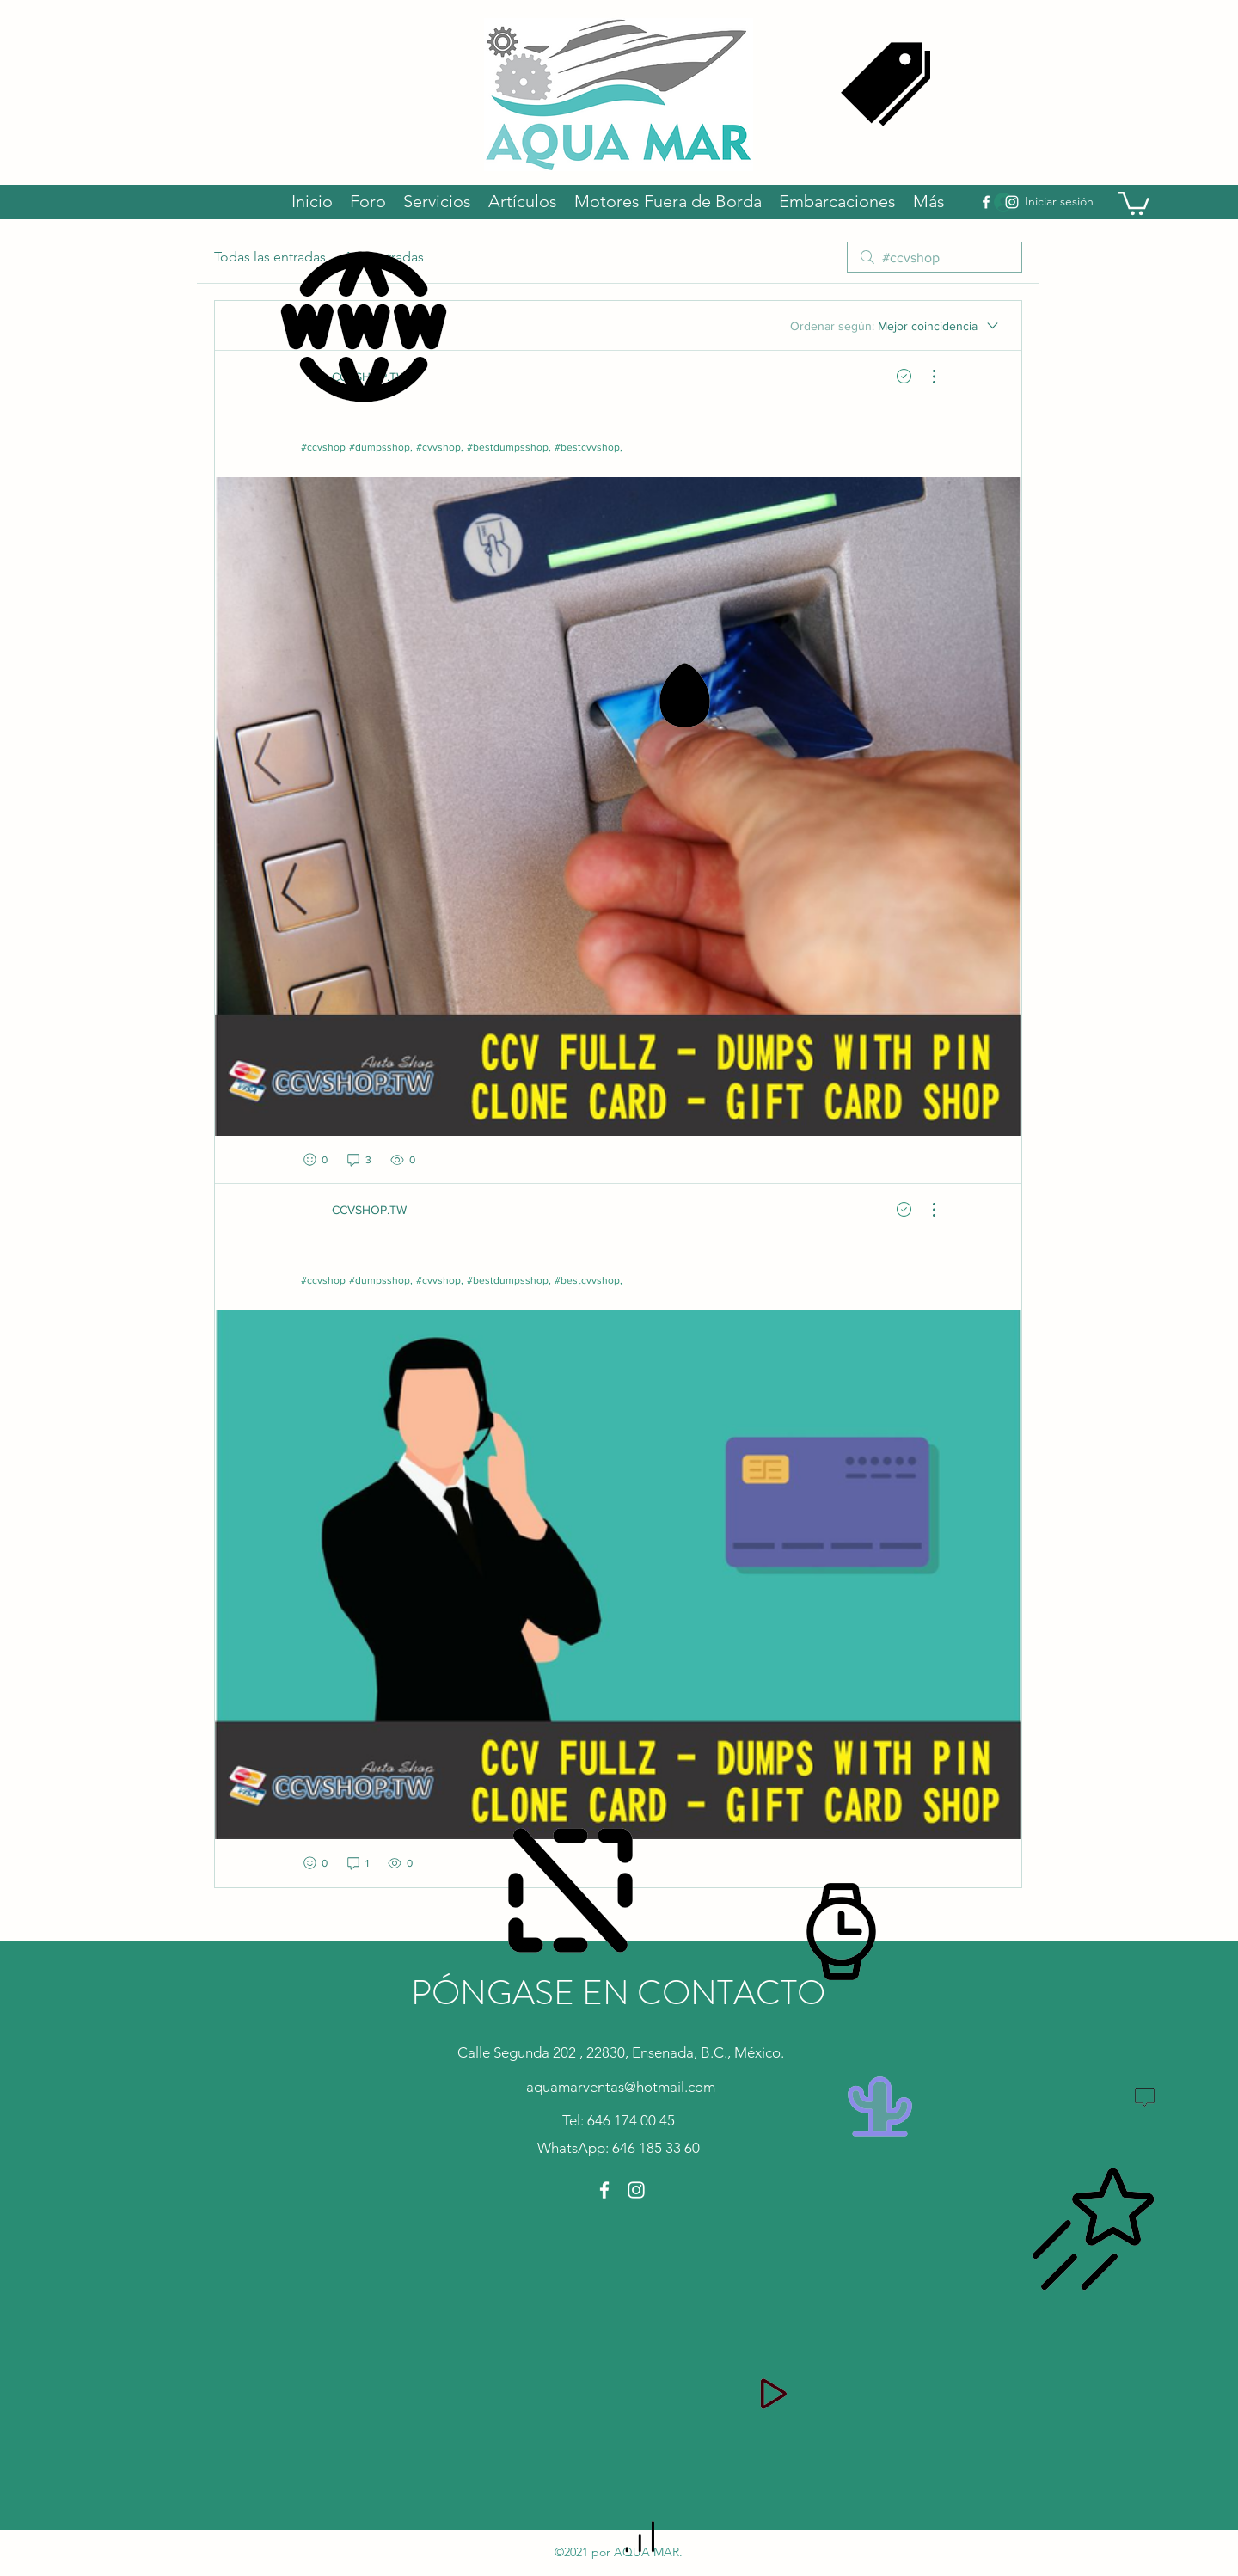 This screenshot has width=1238, height=2576. What do you see at coordinates (655, 2527) in the screenshot?
I see `indicates medium cellular signal strength` at bounding box center [655, 2527].